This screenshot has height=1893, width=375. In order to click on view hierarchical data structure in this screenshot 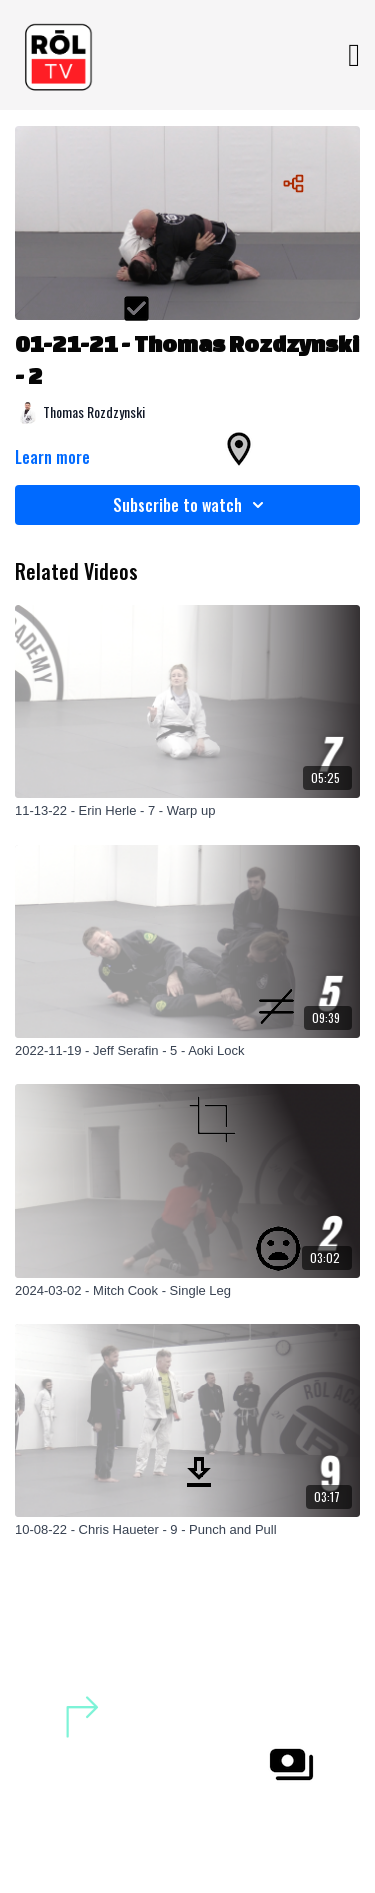, I will do `click(294, 183)`.